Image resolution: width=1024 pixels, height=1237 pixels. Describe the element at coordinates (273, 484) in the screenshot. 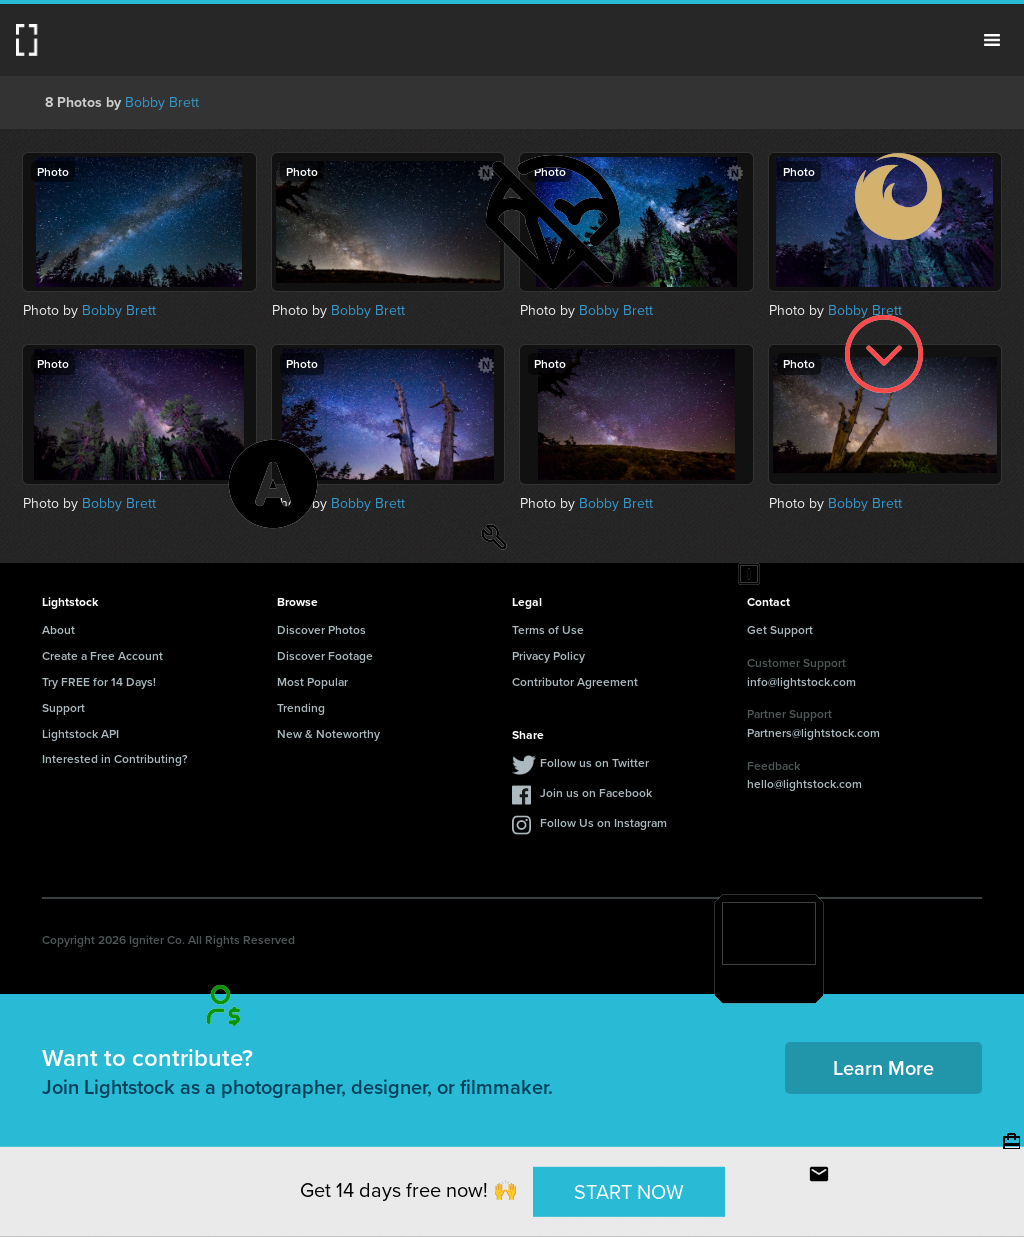

I see `xbox controller A button indicator` at that location.